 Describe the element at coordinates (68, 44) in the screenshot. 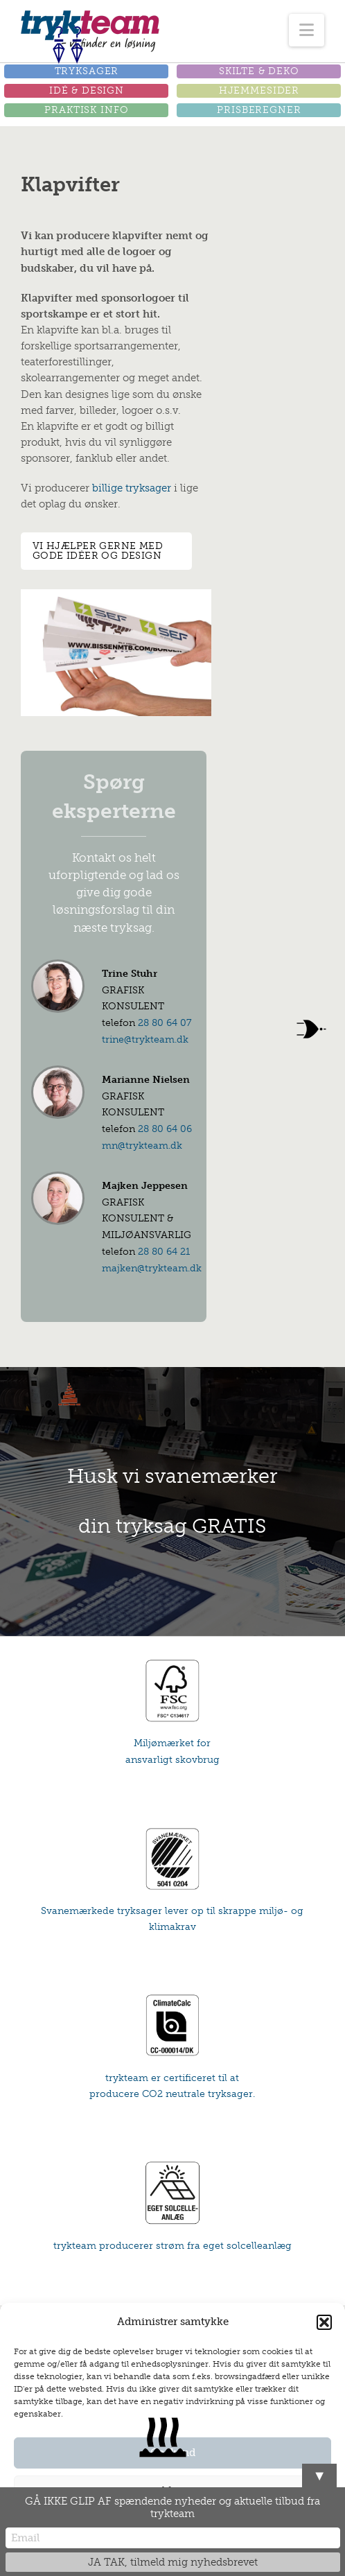

I see `view crystal earrings in inventory` at that location.